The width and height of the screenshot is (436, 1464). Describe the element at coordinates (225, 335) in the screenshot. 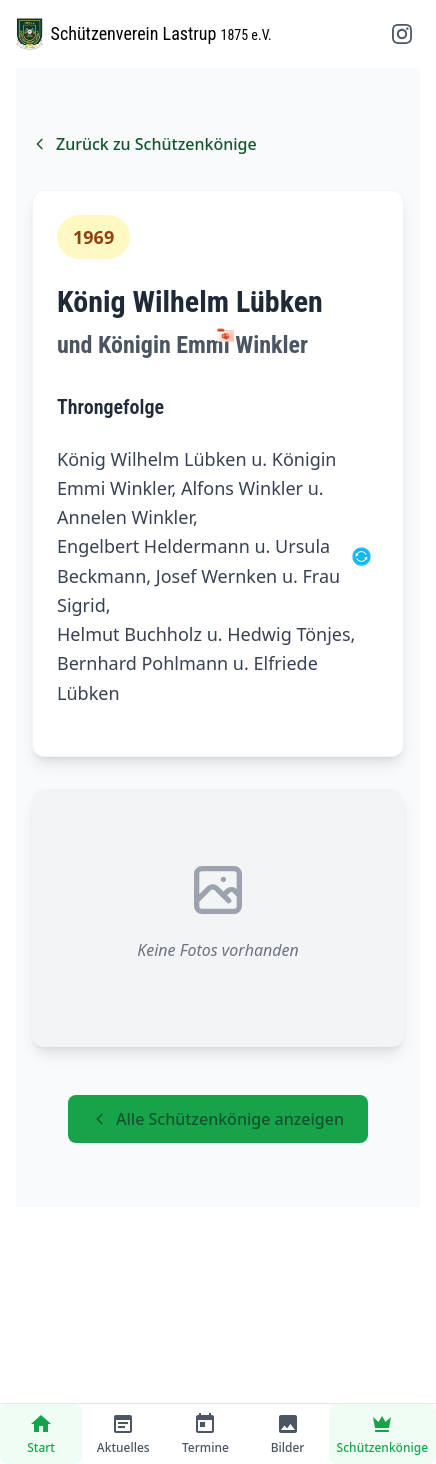

I see `open folder containing PowerPoint files` at that location.